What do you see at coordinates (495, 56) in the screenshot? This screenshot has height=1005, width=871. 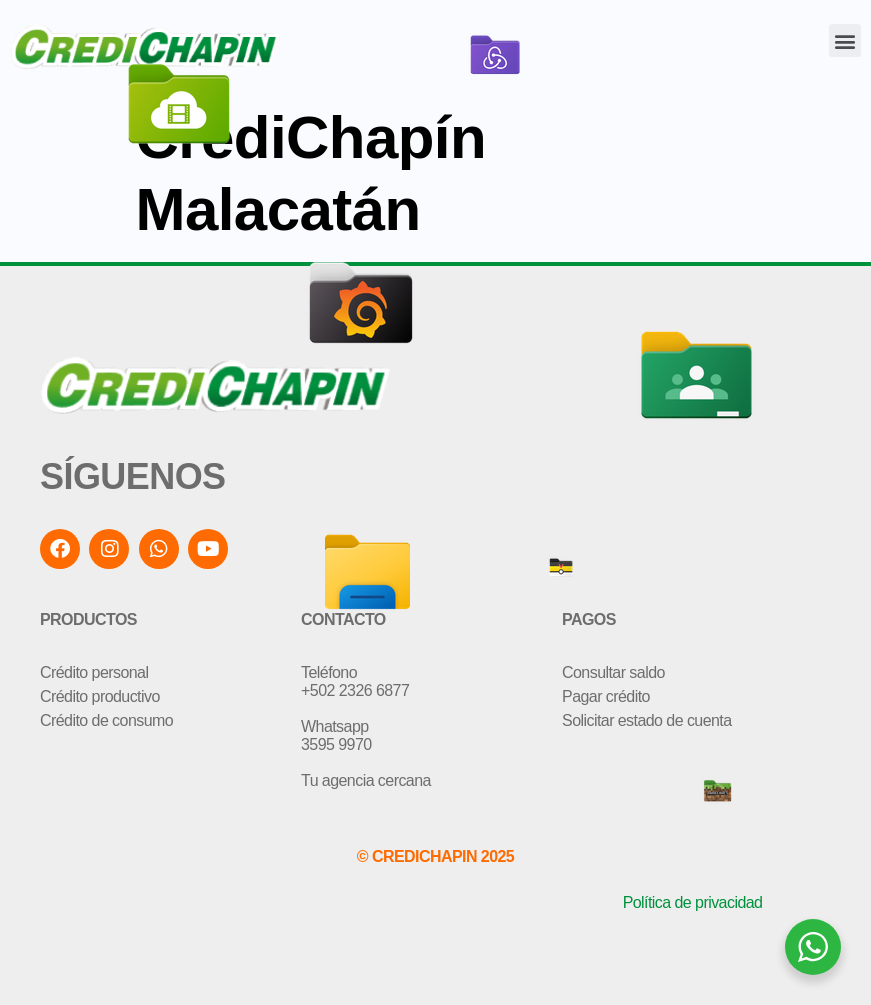 I see `folder containing redux state management files` at bounding box center [495, 56].